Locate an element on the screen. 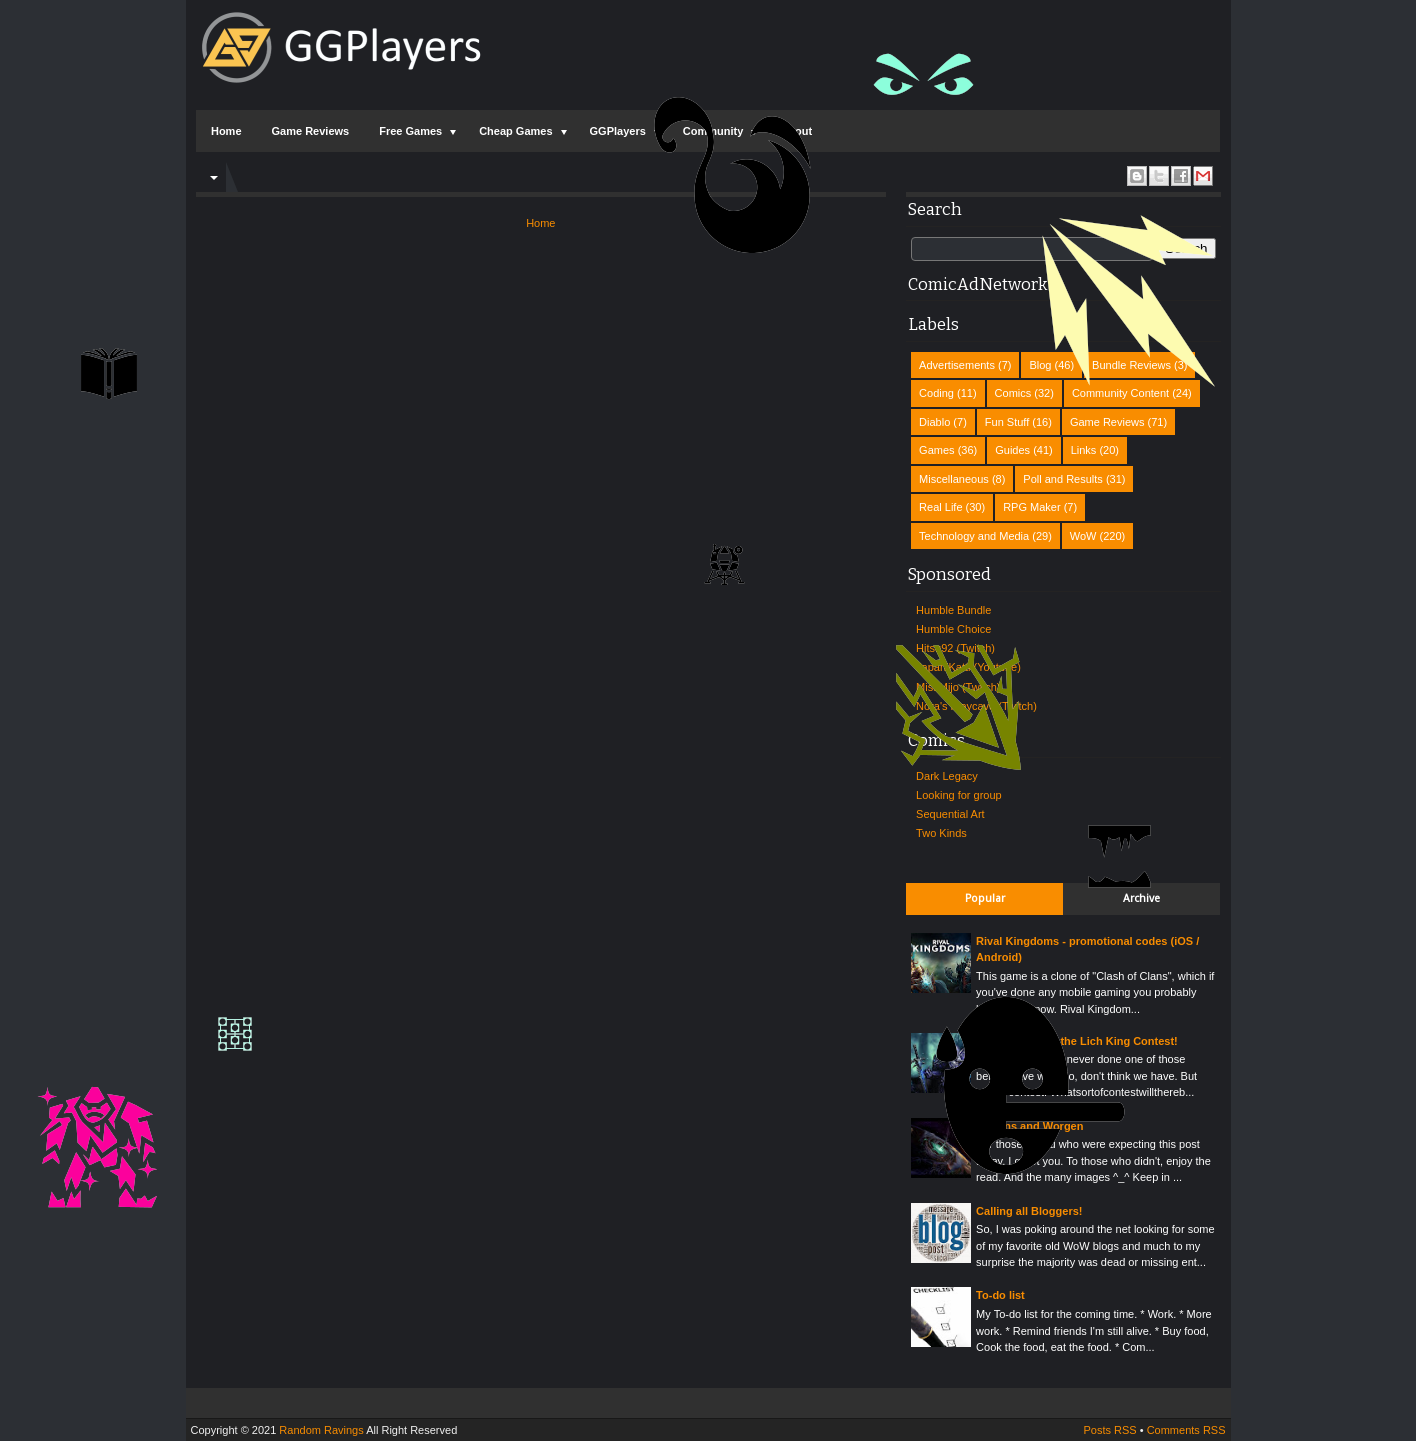 The image size is (1416, 1441). enter a cave or underground area in-game is located at coordinates (1119, 856).